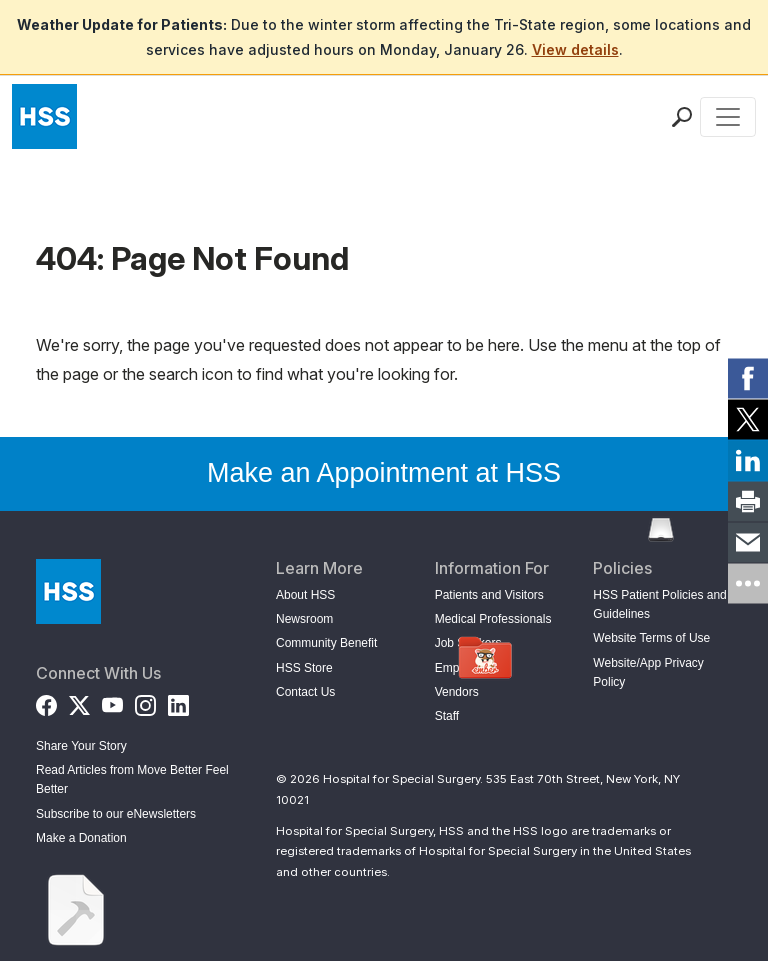 This screenshot has height=961, width=768. I want to click on makefile document used for build automation, so click(76, 910).